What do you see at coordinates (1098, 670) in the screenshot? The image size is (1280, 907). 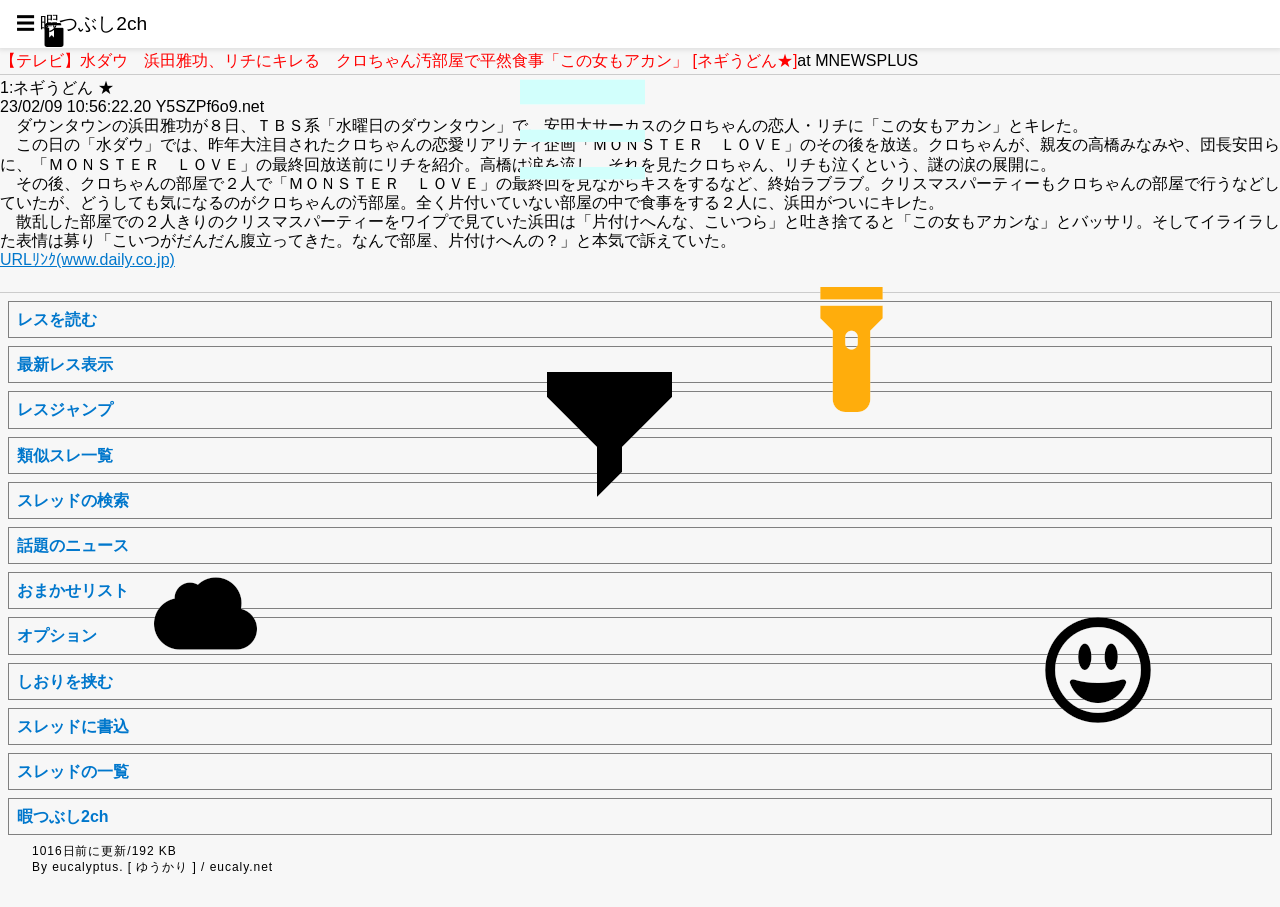 I see `insert a grinning emoji into your message` at bounding box center [1098, 670].